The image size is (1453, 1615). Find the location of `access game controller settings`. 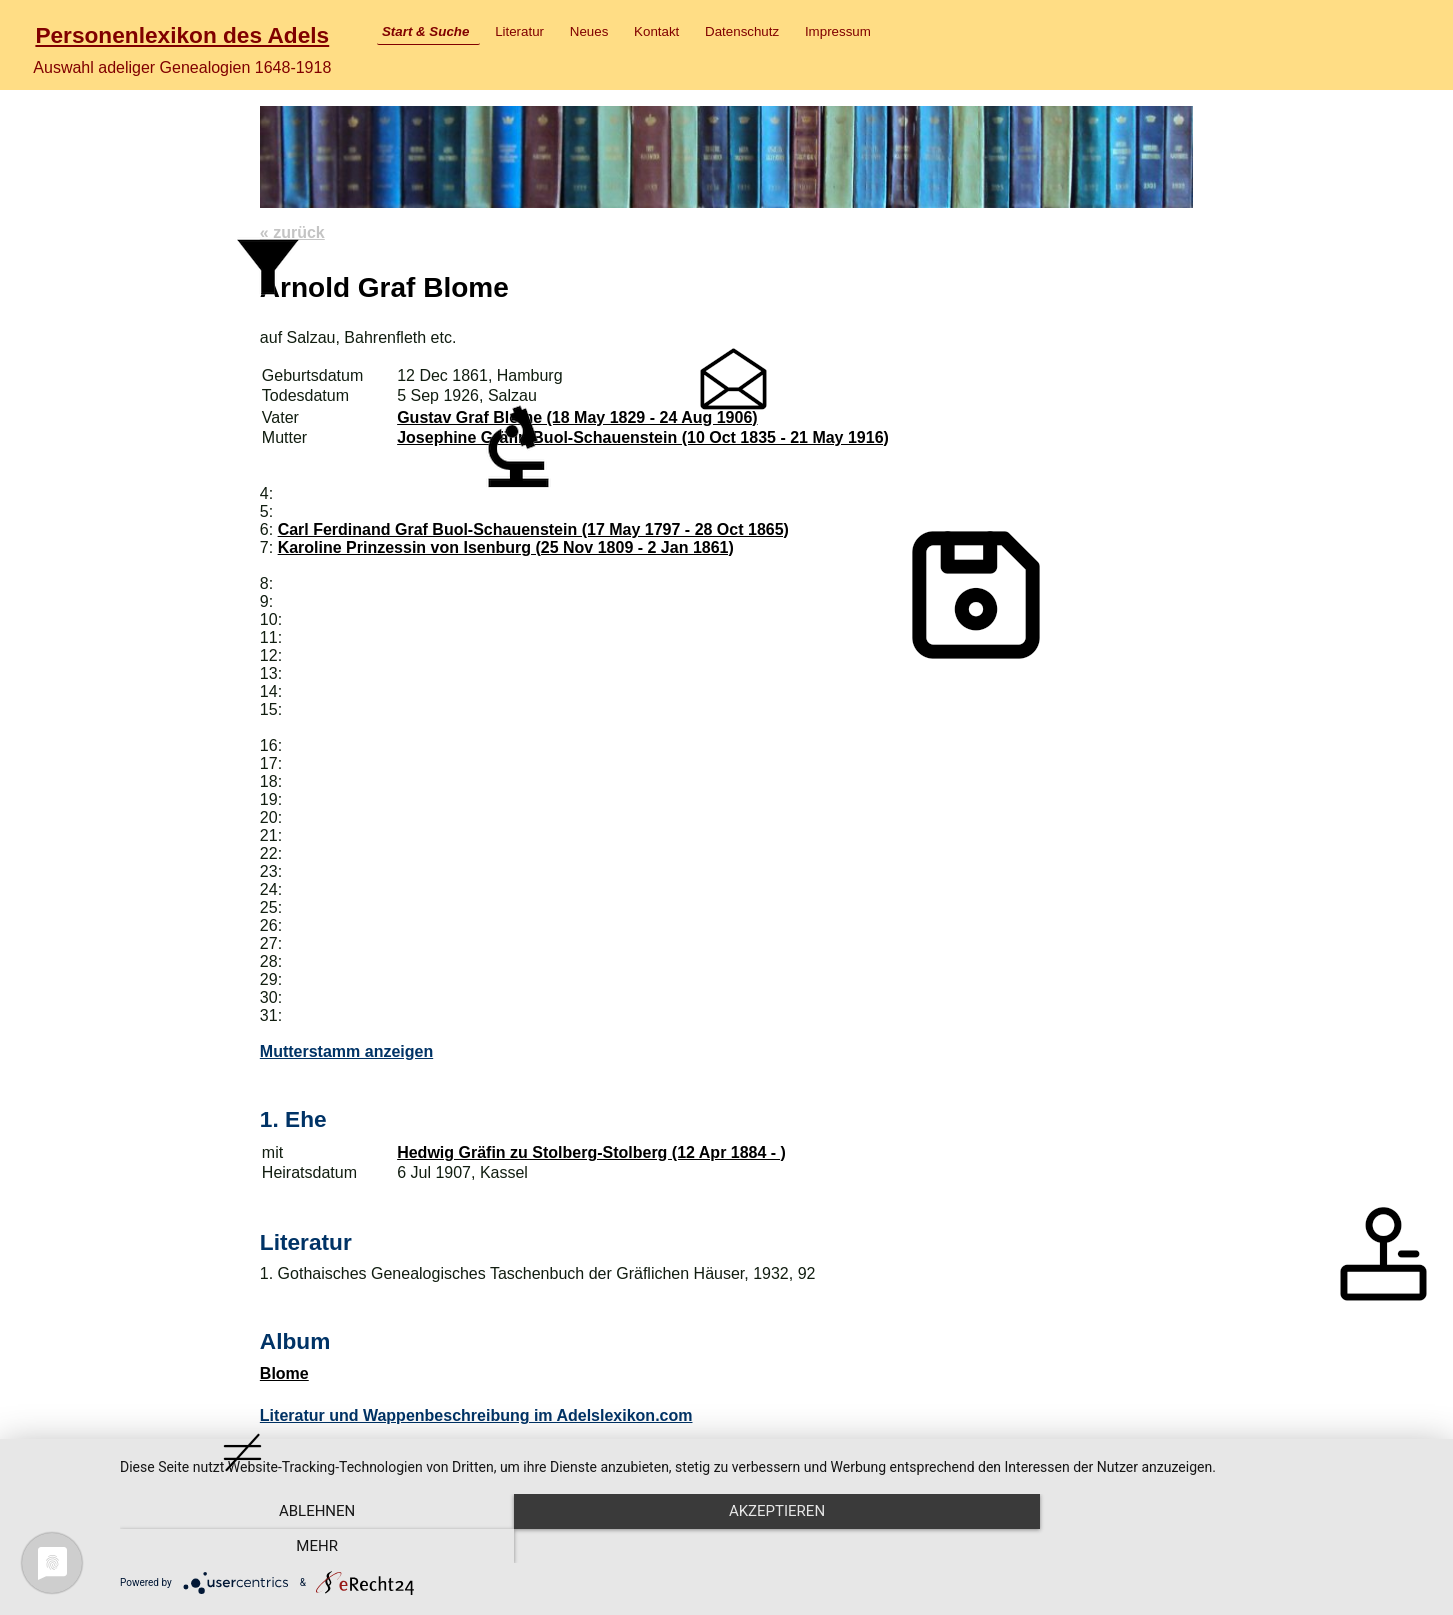

access game controller settings is located at coordinates (1383, 1257).